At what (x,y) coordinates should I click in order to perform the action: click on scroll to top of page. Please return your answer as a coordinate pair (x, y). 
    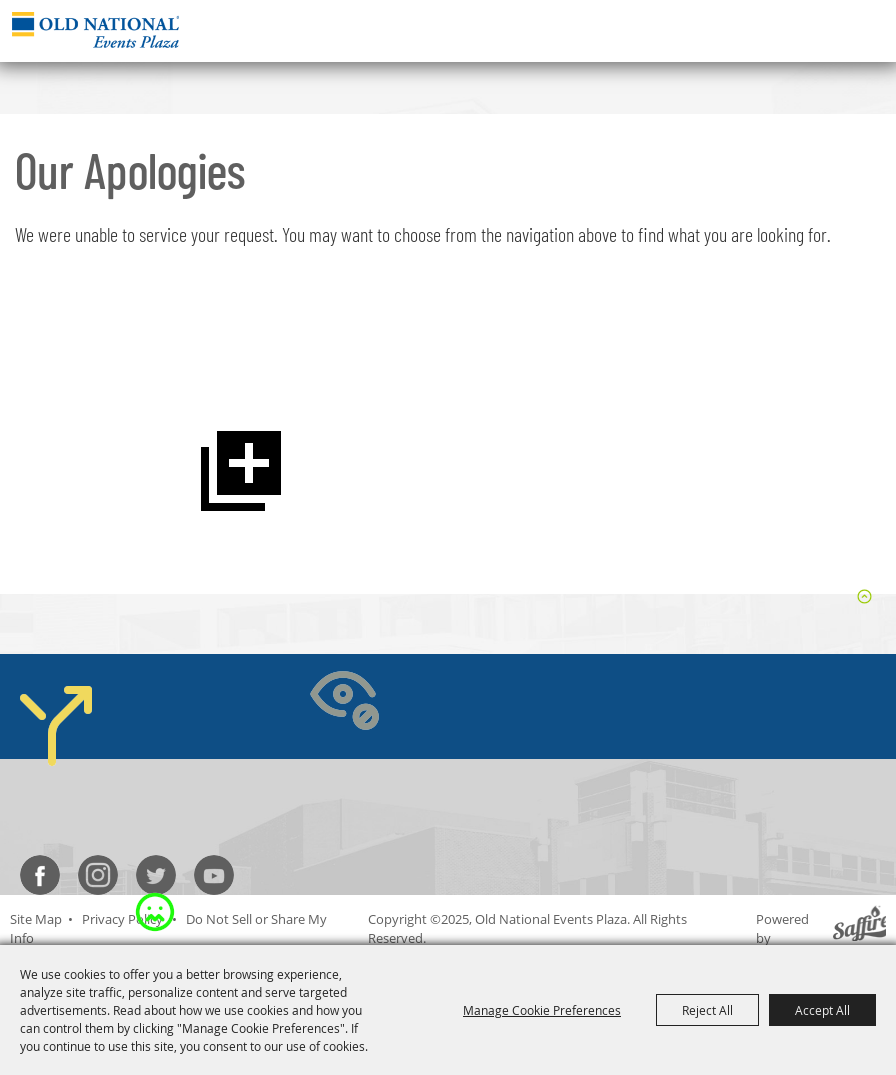
    Looking at the image, I should click on (864, 596).